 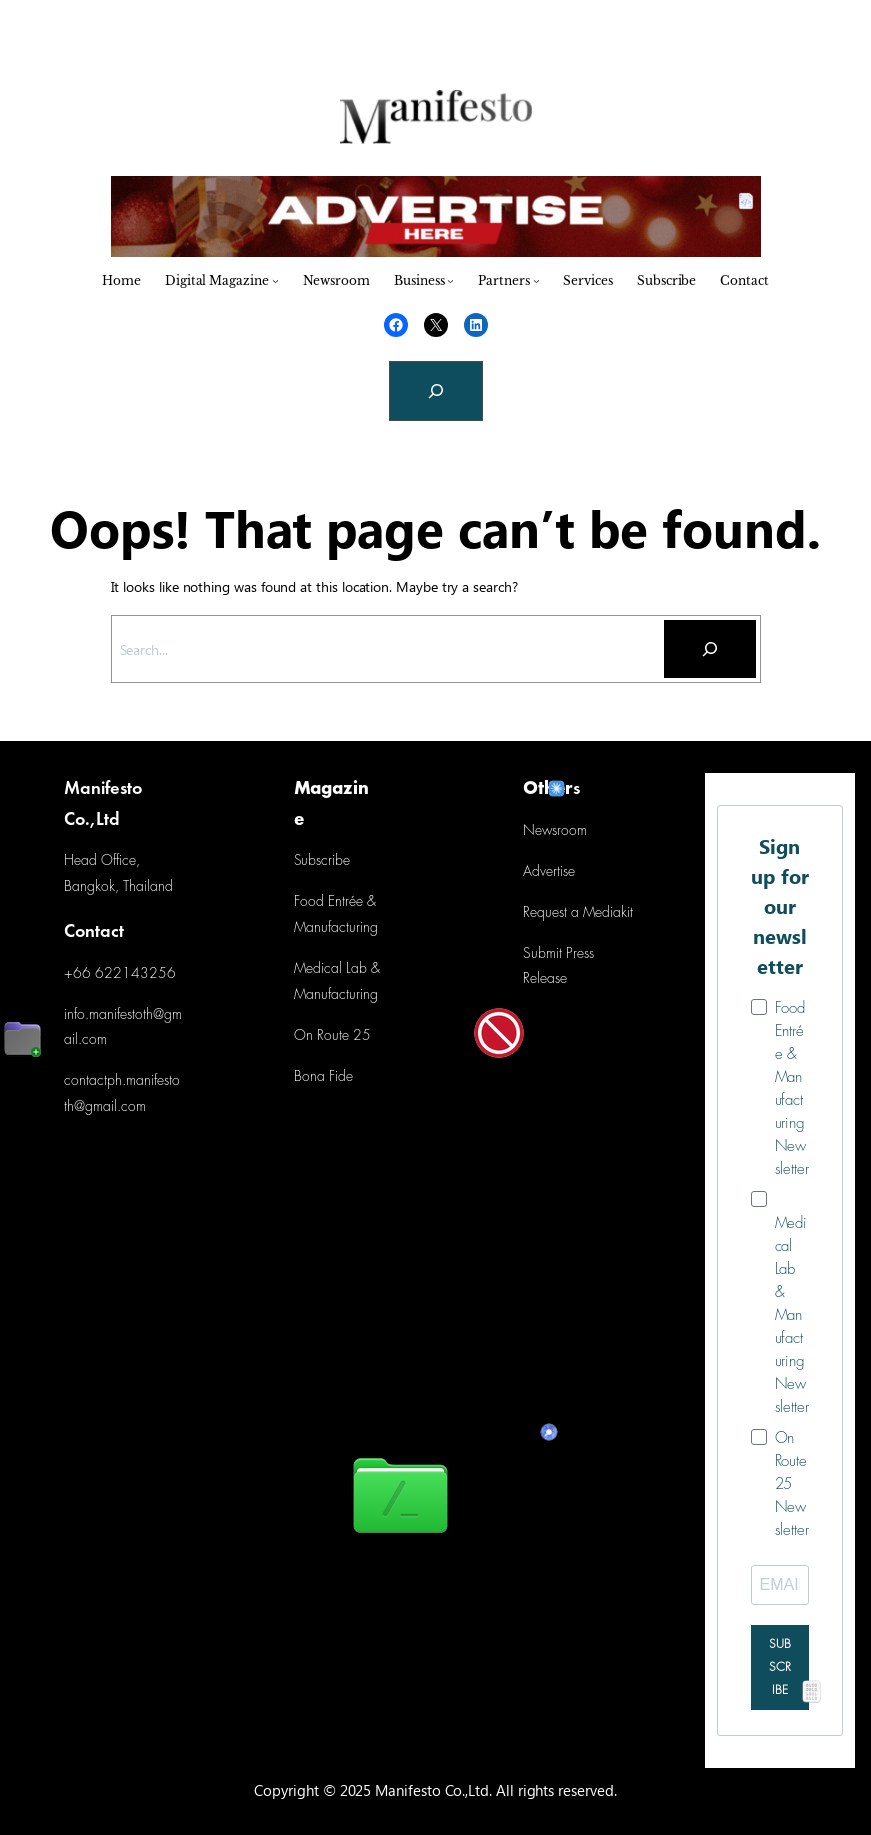 What do you see at coordinates (746, 201) in the screenshot?
I see `a twig template file` at bounding box center [746, 201].